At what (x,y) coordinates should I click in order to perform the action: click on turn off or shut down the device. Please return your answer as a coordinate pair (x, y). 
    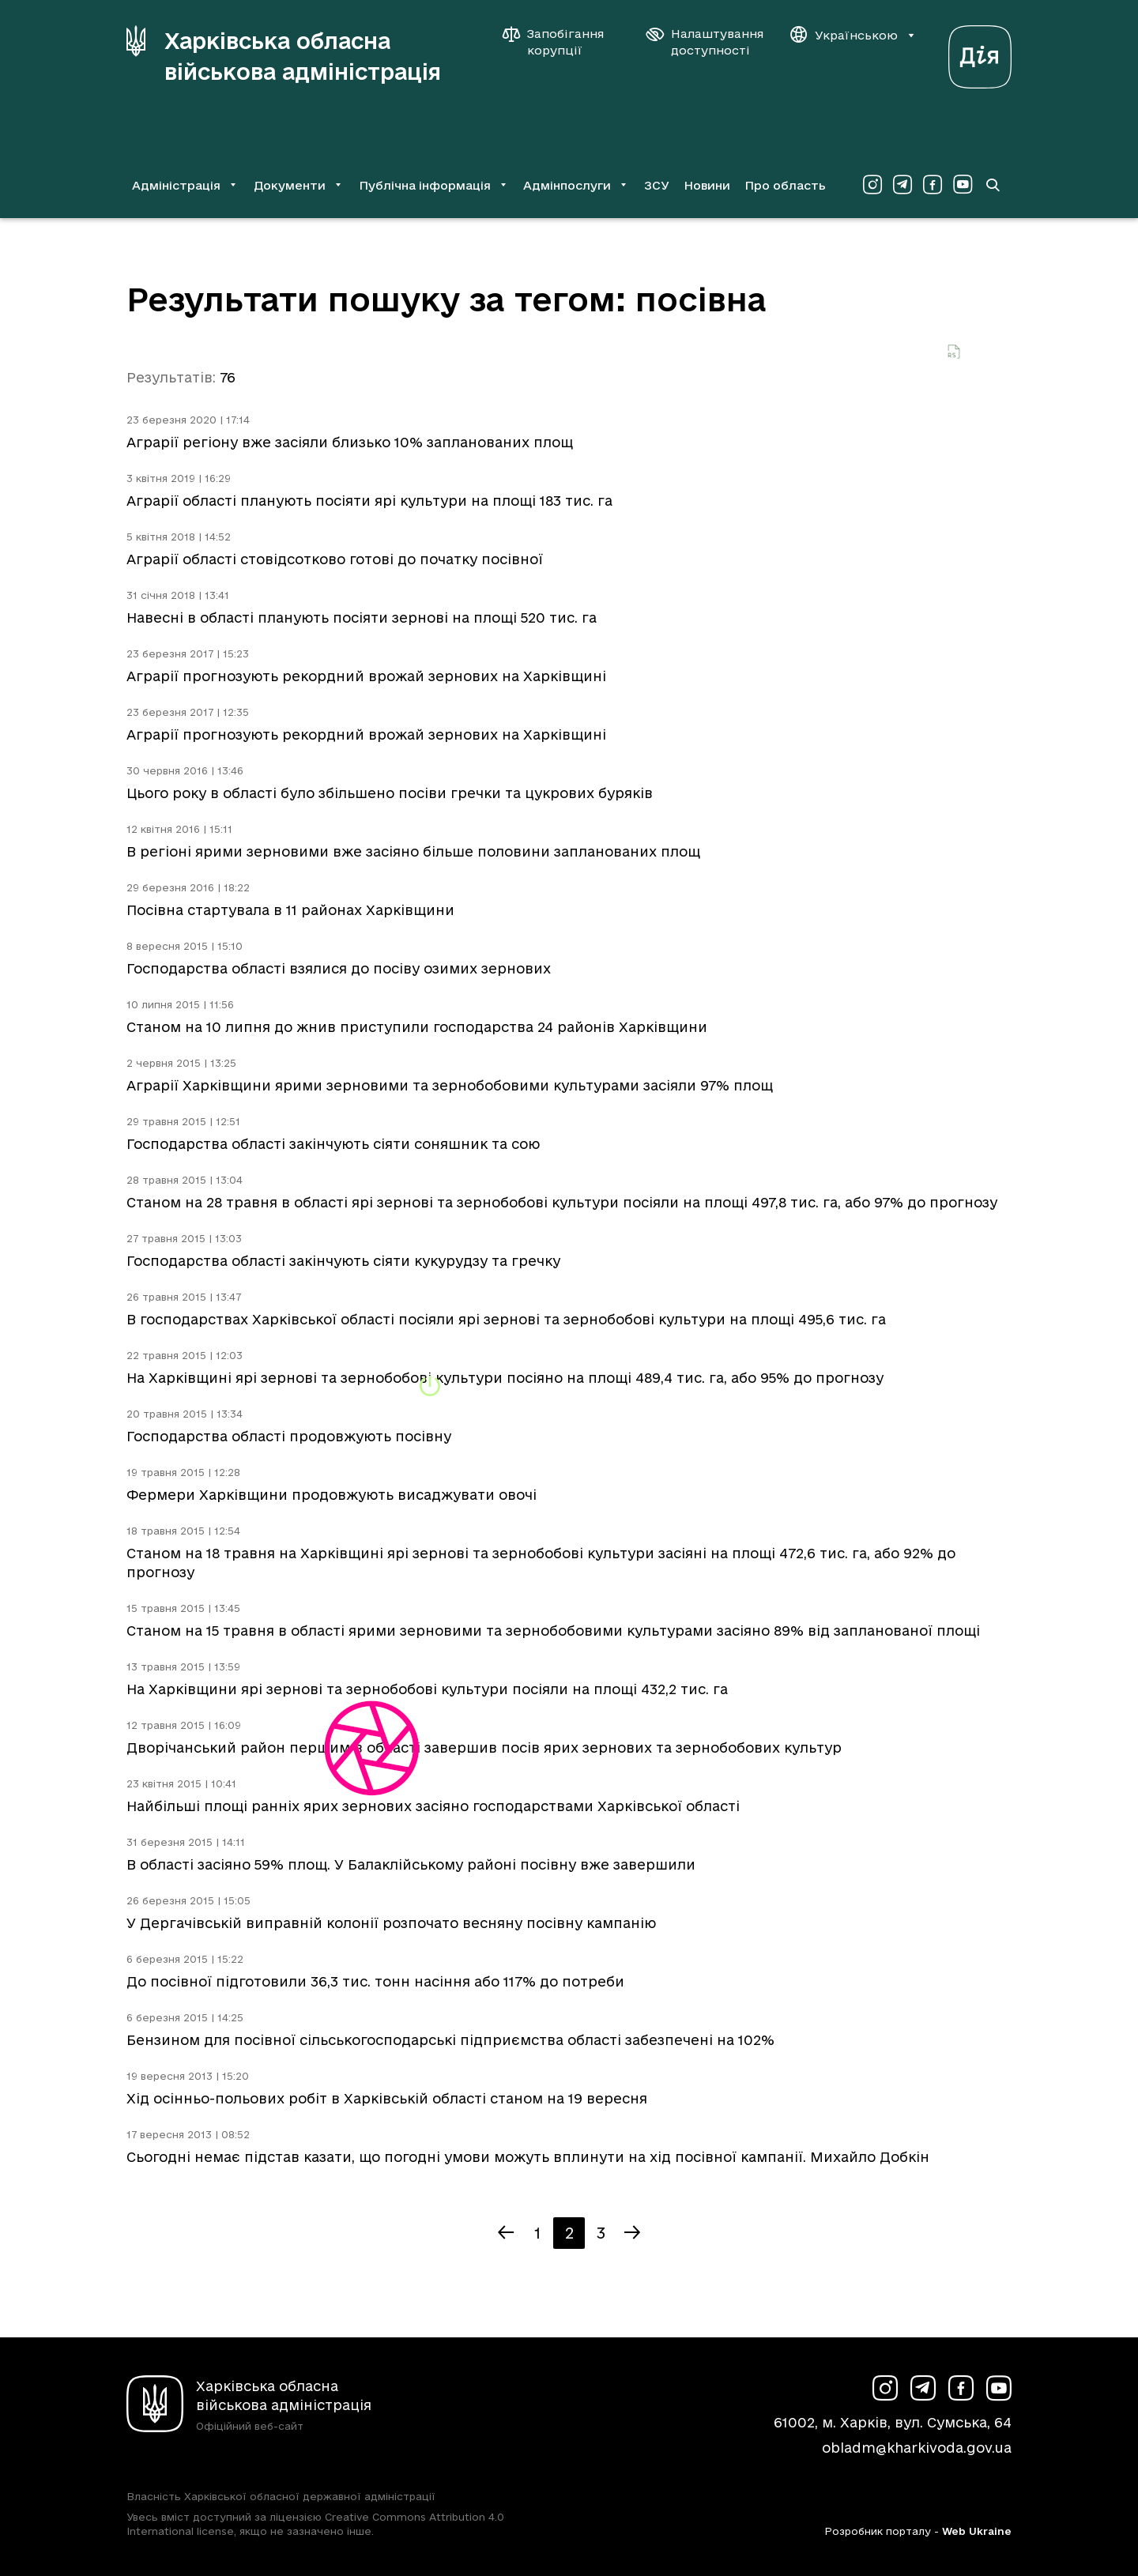
    Looking at the image, I should click on (430, 1386).